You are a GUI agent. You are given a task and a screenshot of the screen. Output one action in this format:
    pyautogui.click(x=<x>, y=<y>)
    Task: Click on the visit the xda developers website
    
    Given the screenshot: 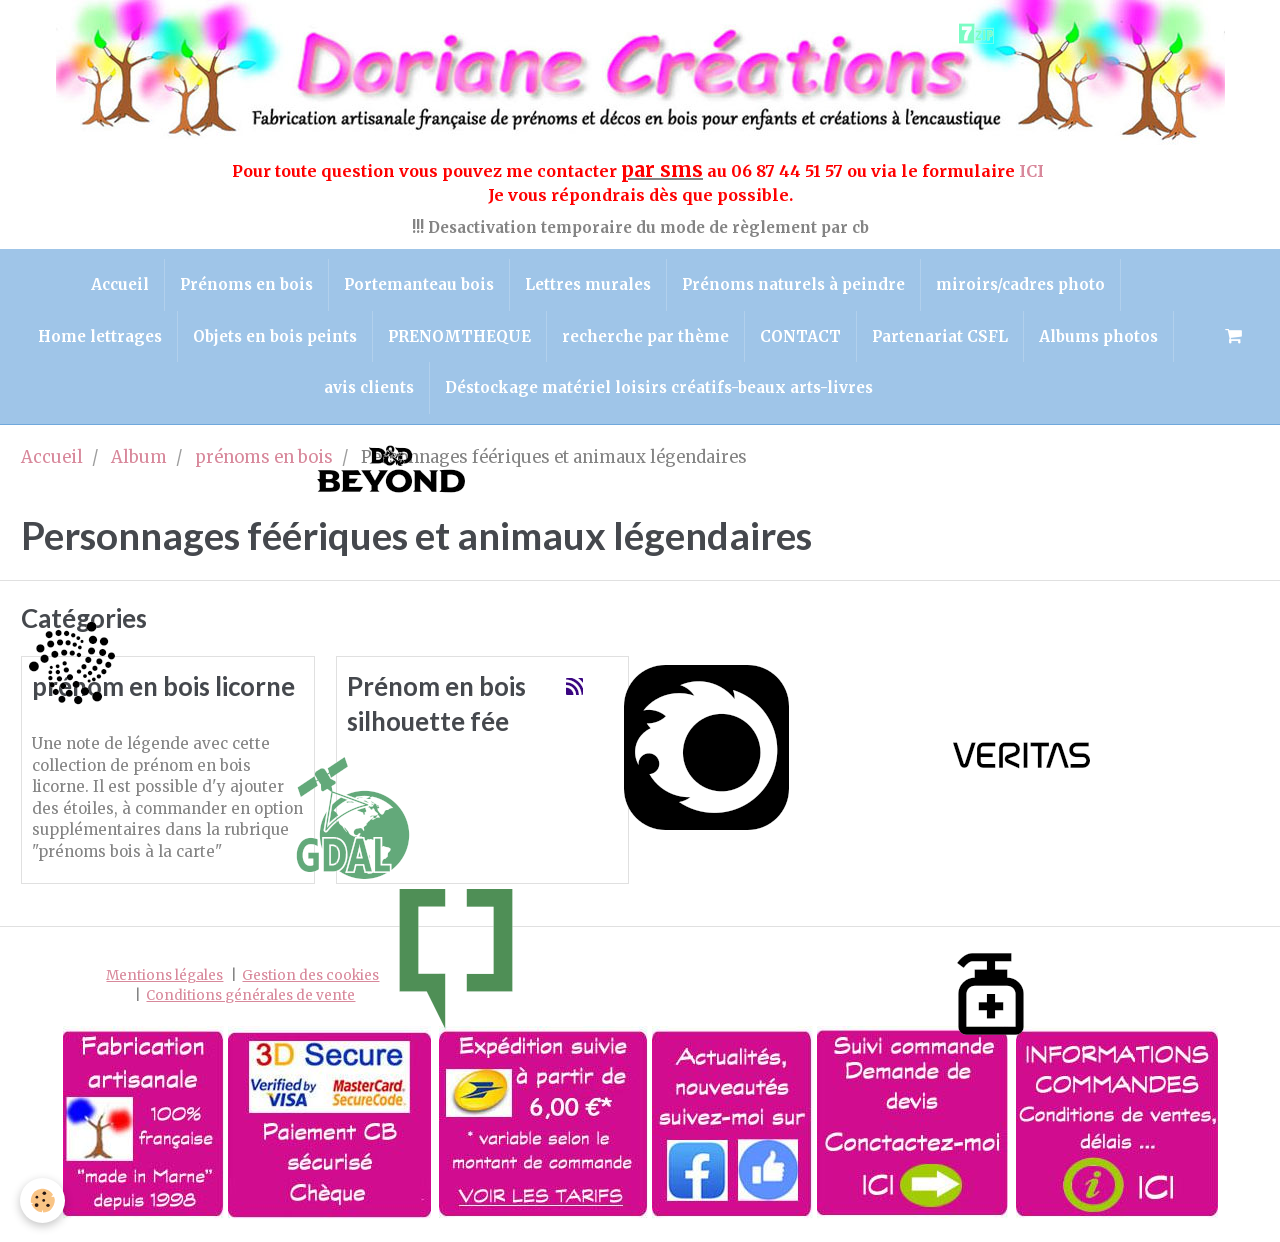 What is the action you would take?
    pyautogui.click(x=456, y=959)
    